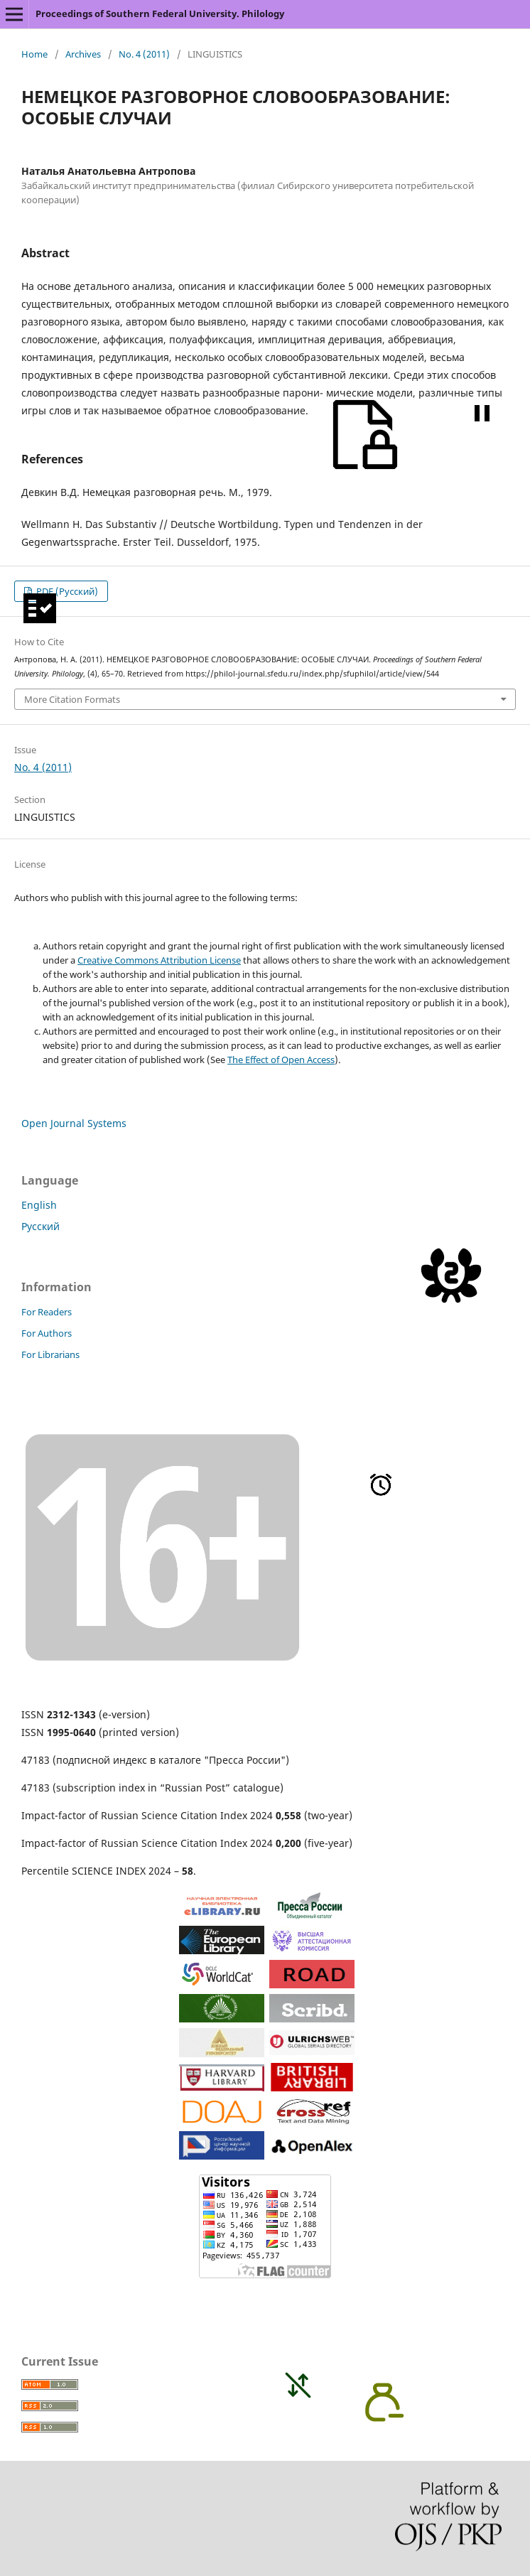 Image resolution: width=530 pixels, height=2576 pixels. Describe the element at coordinates (382, 2402) in the screenshot. I see `deduct funds or reduce balance` at that location.